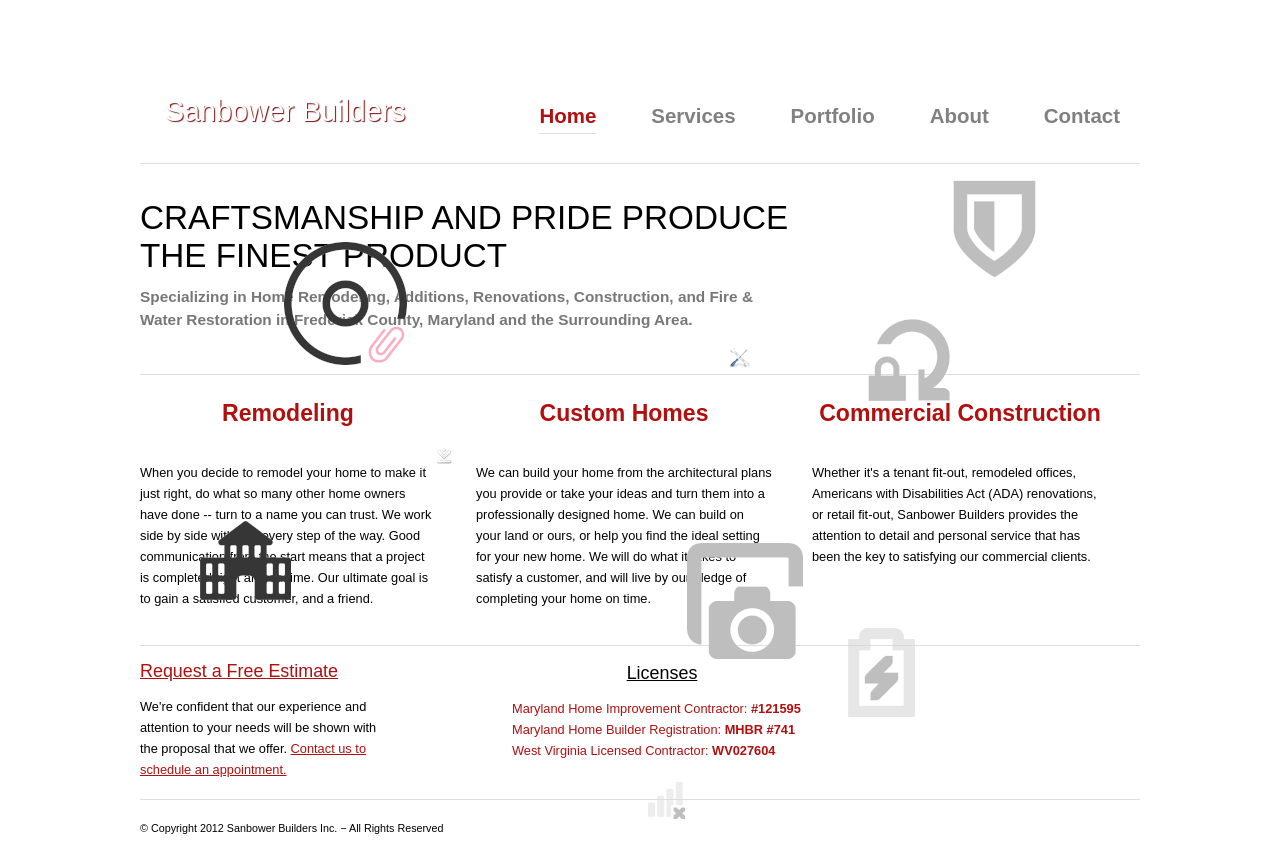 Image resolution: width=1280 pixels, height=853 pixels. Describe the element at coordinates (345, 303) in the screenshot. I see `attach data from optical disc` at that location.